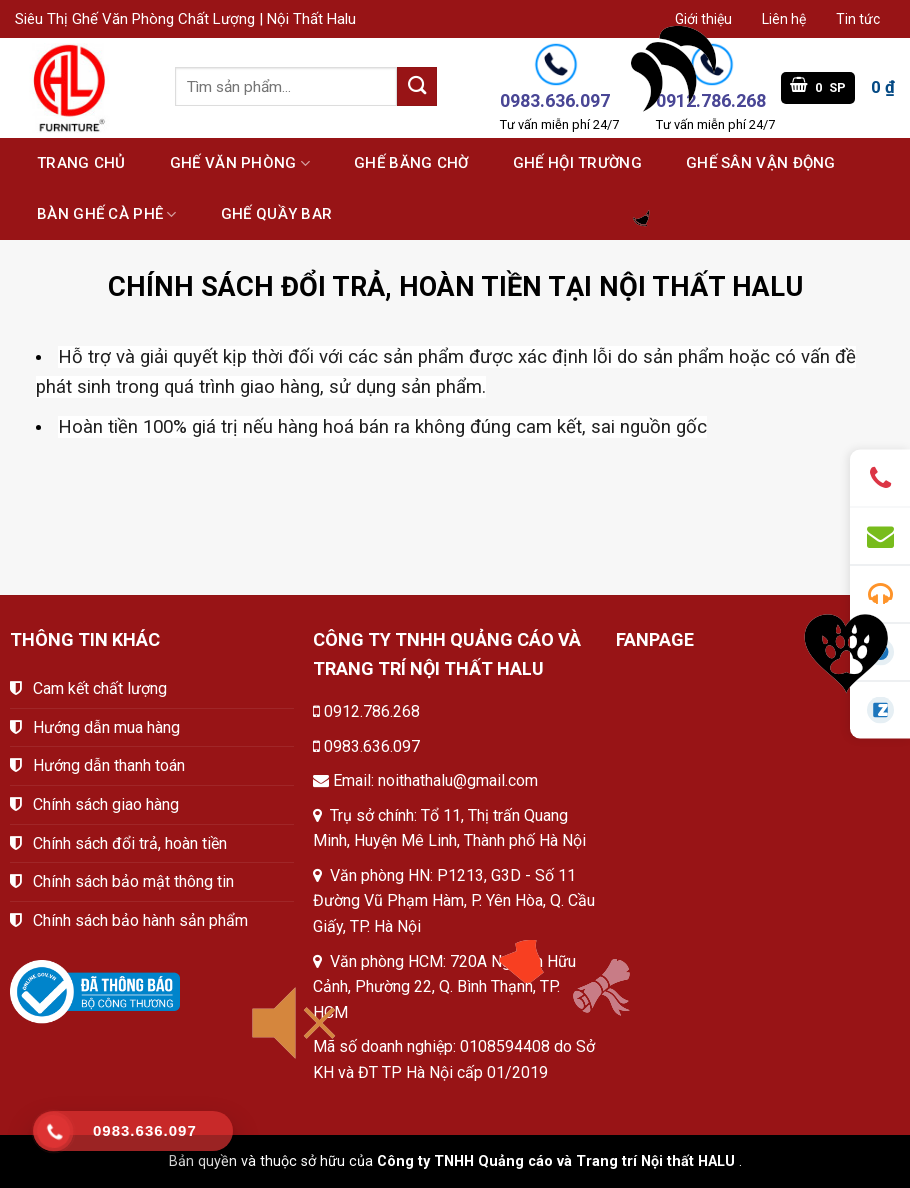  What do you see at coordinates (291, 1023) in the screenshot?
I see `mute audio or sound` at bounding box center [291, 1023].